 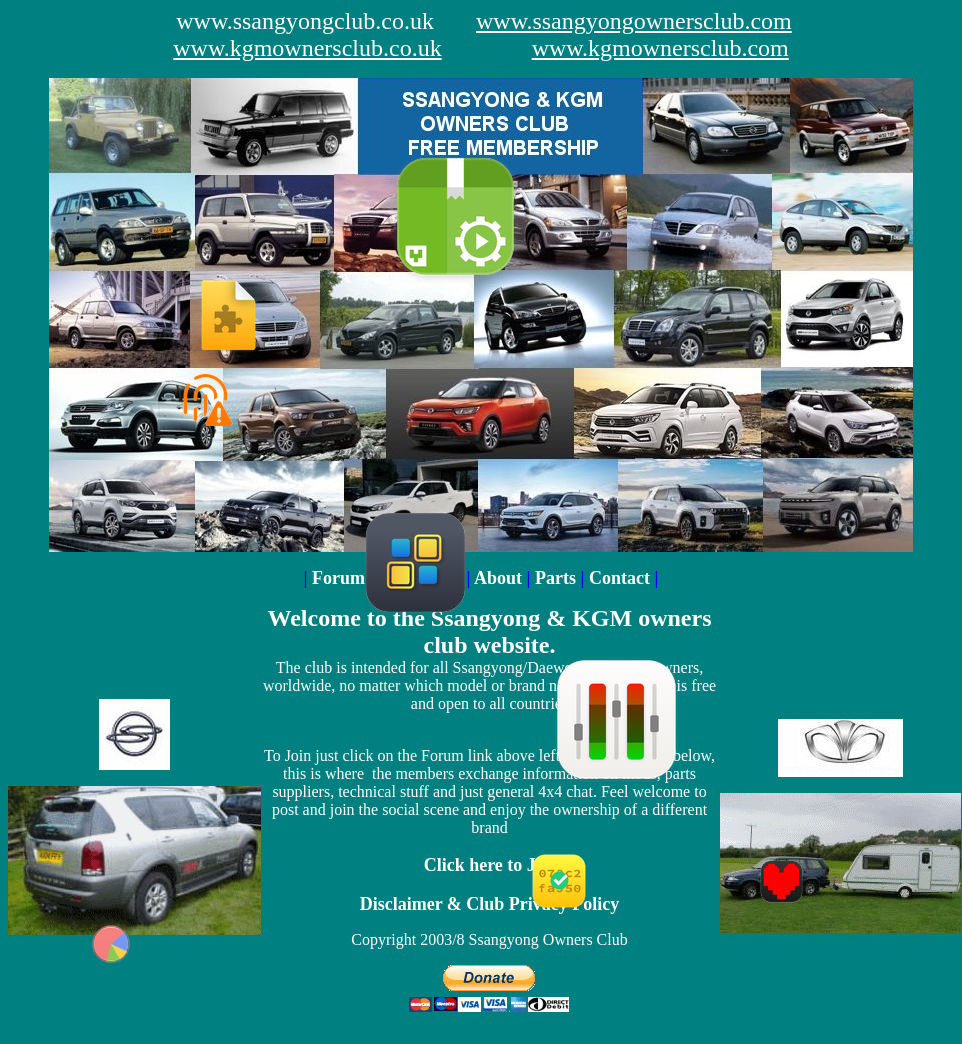 I want to click on open collision hash verification app, so click(x=559, y=881).